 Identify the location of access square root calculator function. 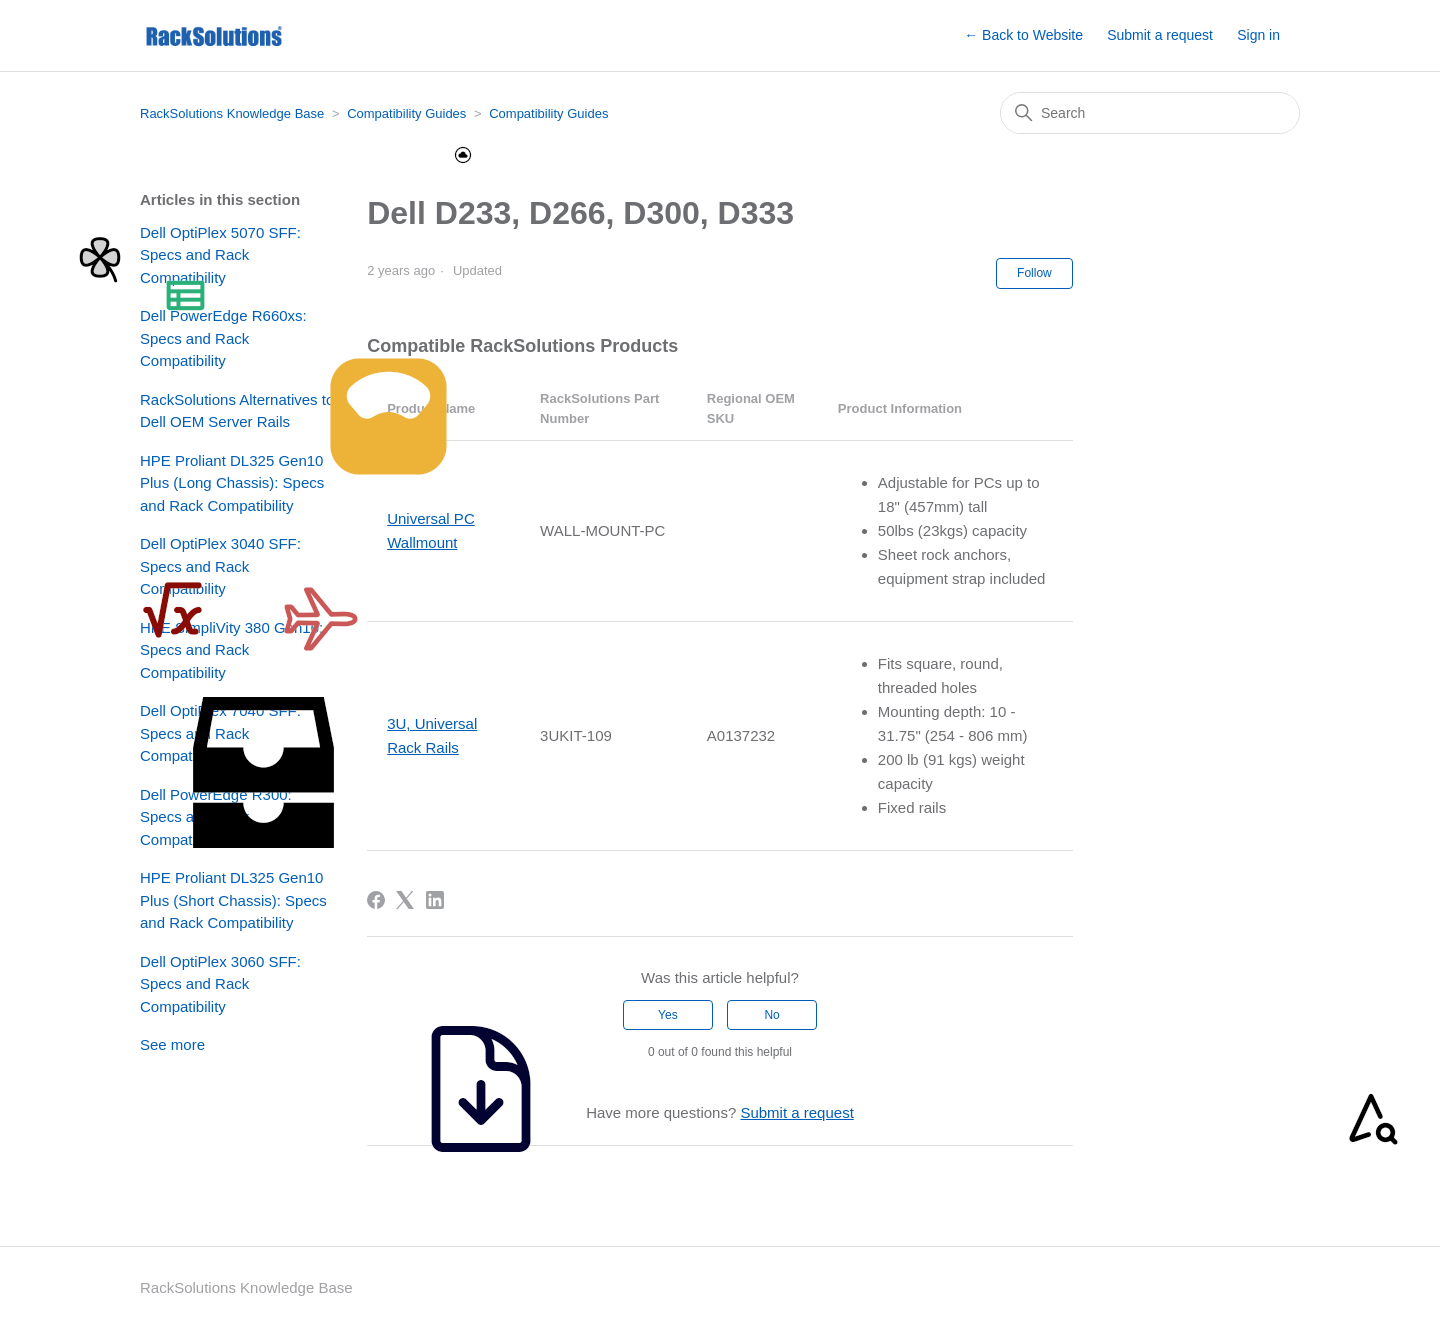
(174, 610).